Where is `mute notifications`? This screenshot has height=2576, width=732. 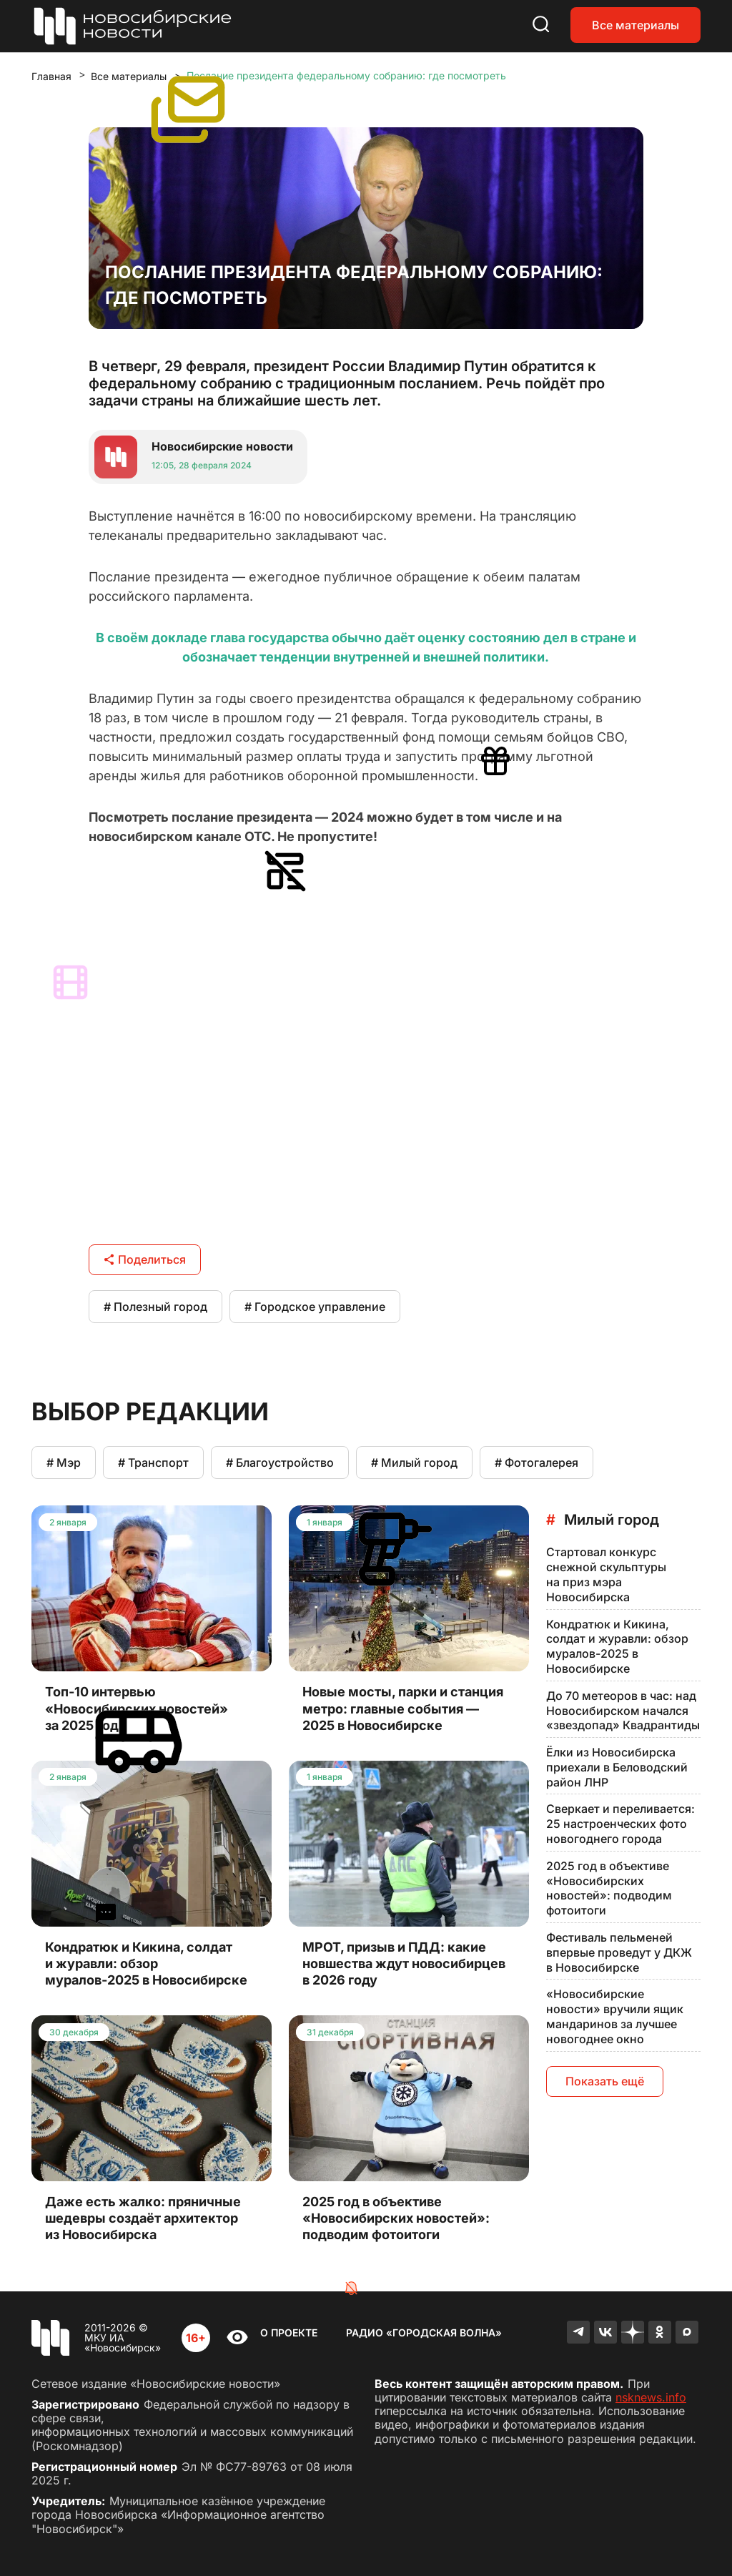 mute notifications is located at coordinates (351, 2288).